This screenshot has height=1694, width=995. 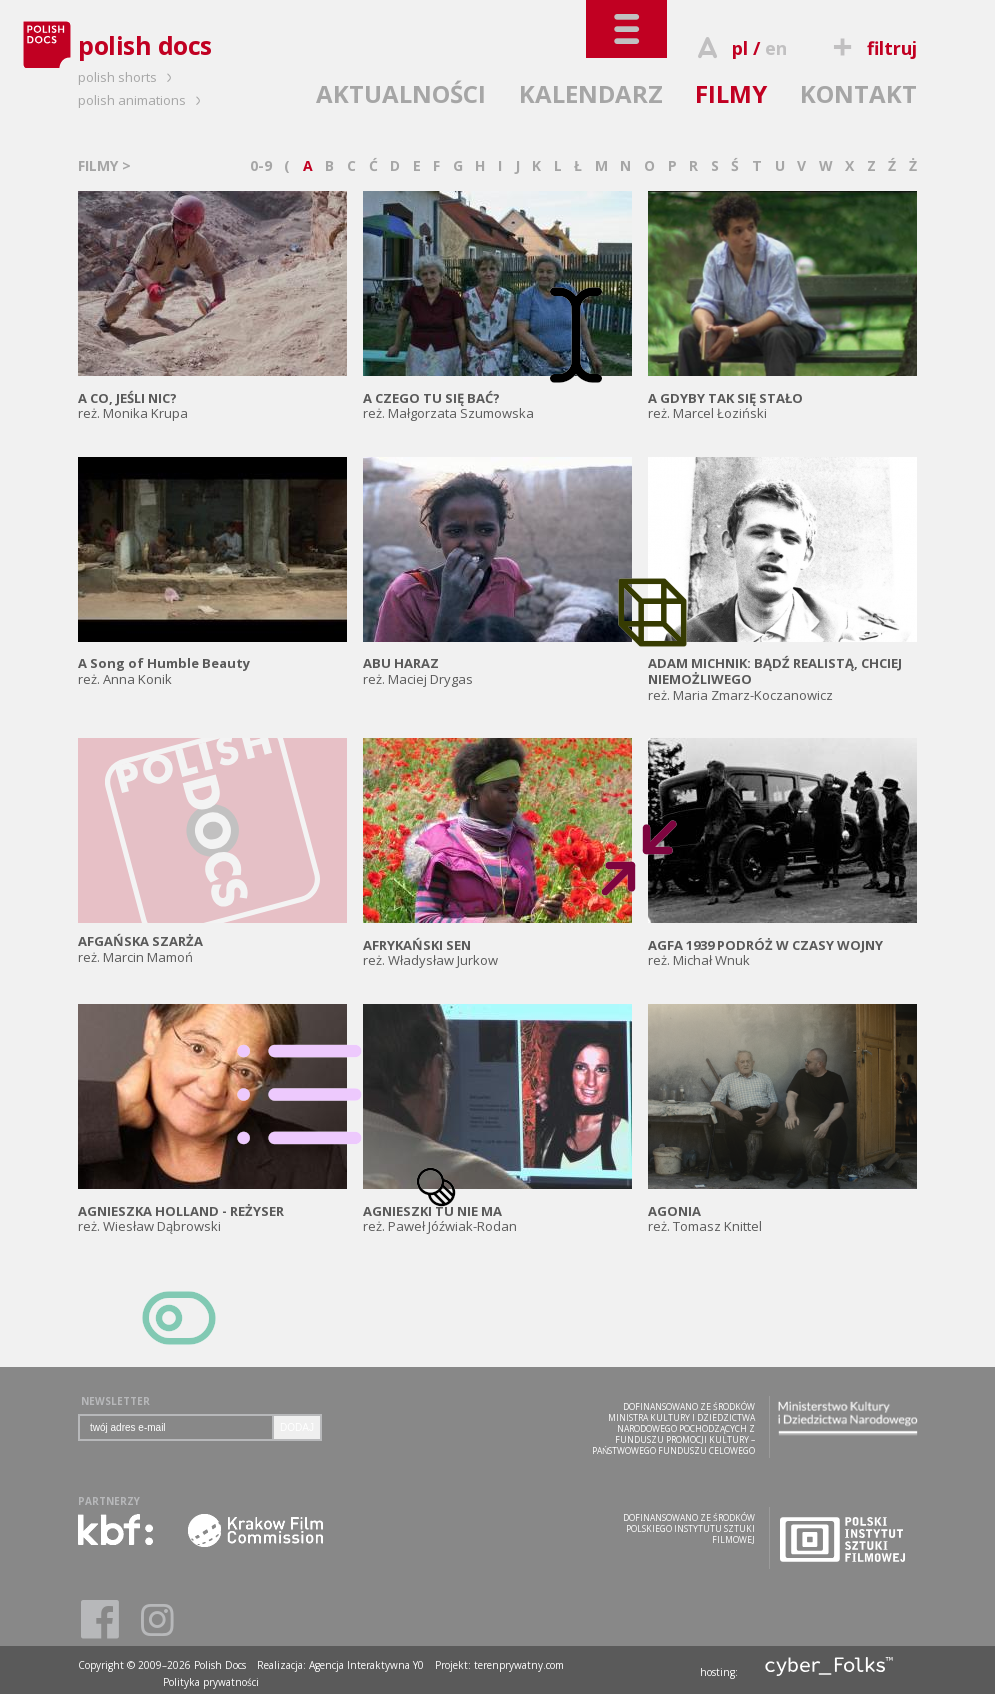 What do you see at coordinates (576, 335) in the screenshot?
I see `indicates an active text input field` at bounding box center [576, 335].